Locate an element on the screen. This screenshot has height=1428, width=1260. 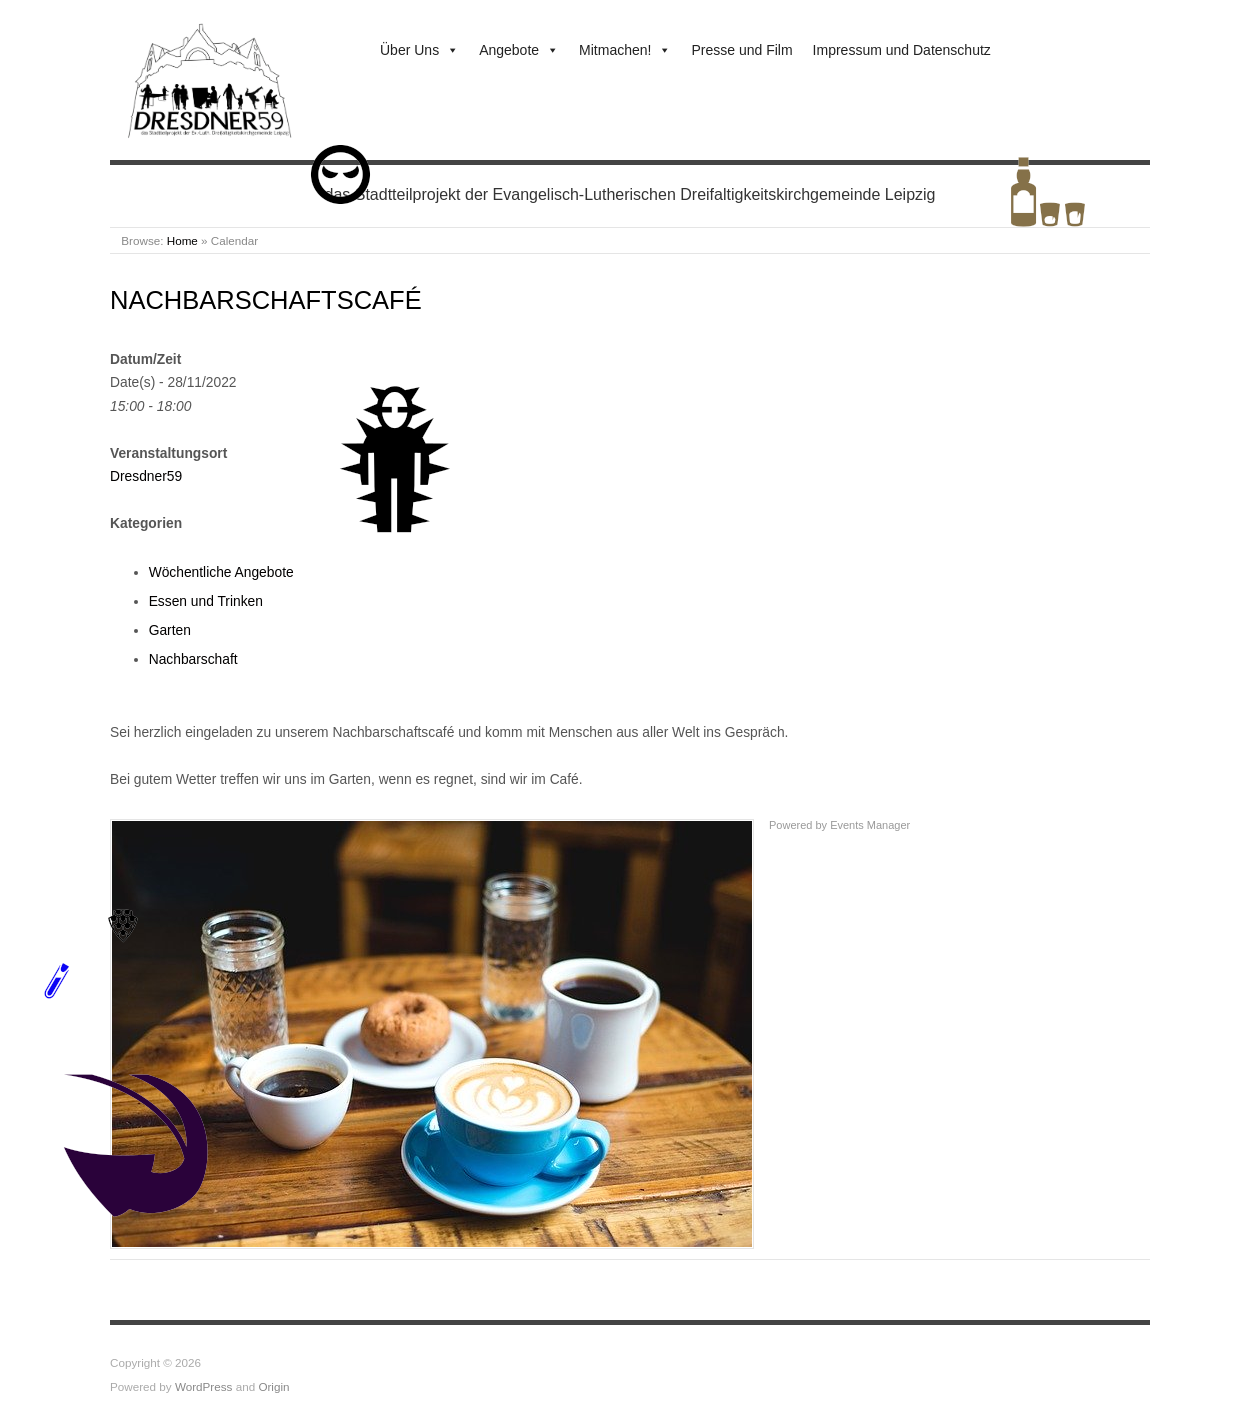
browse alcoholic beverages or bar menu is located at coordinates (1048, 192).